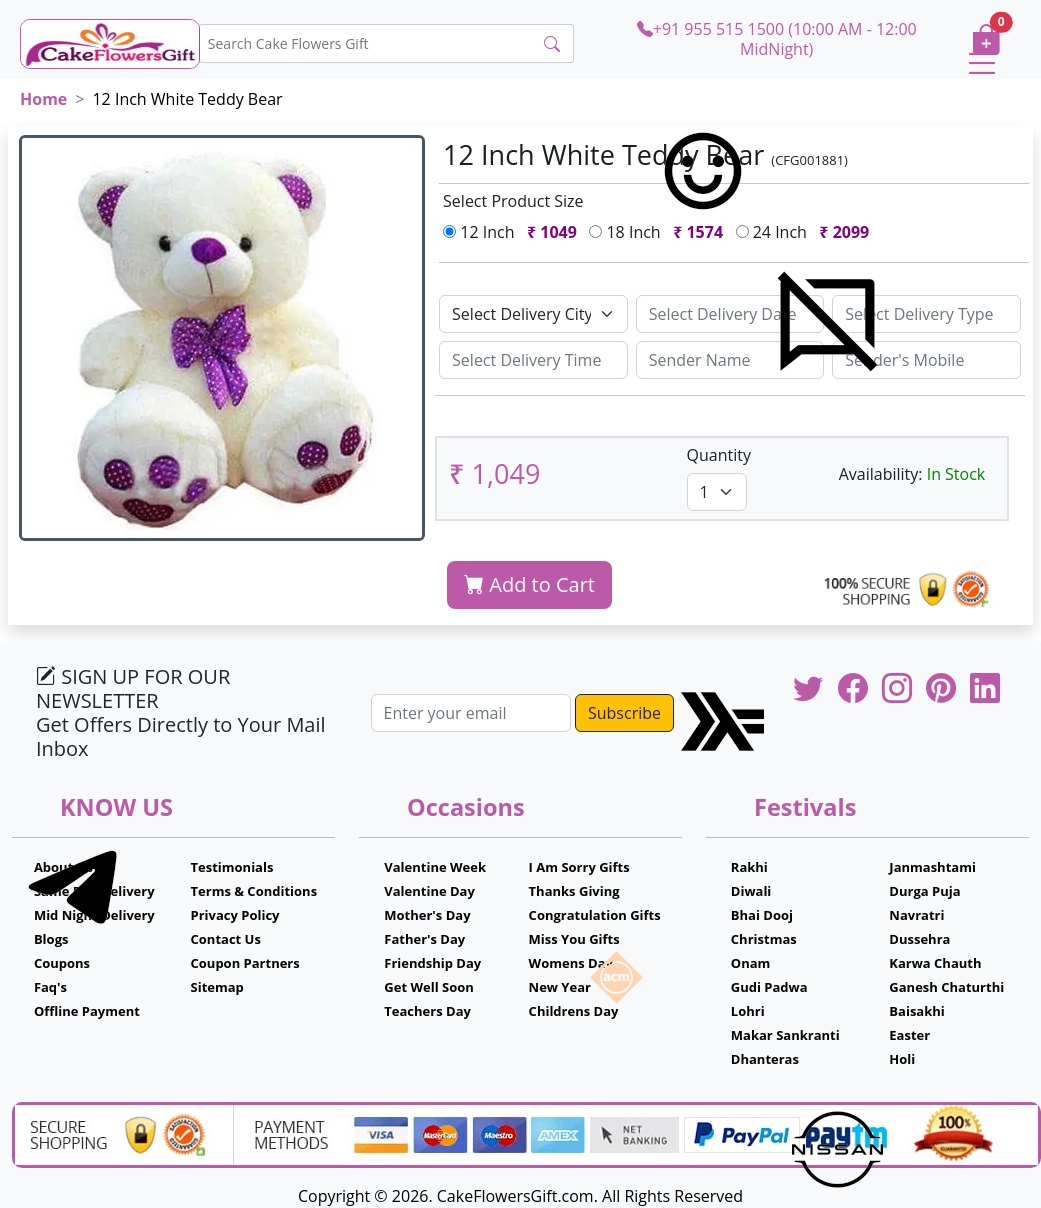 The width and height of the screenshot is (1041, 1208). I want to click on association for computing machinery logo, so click(616, 977).